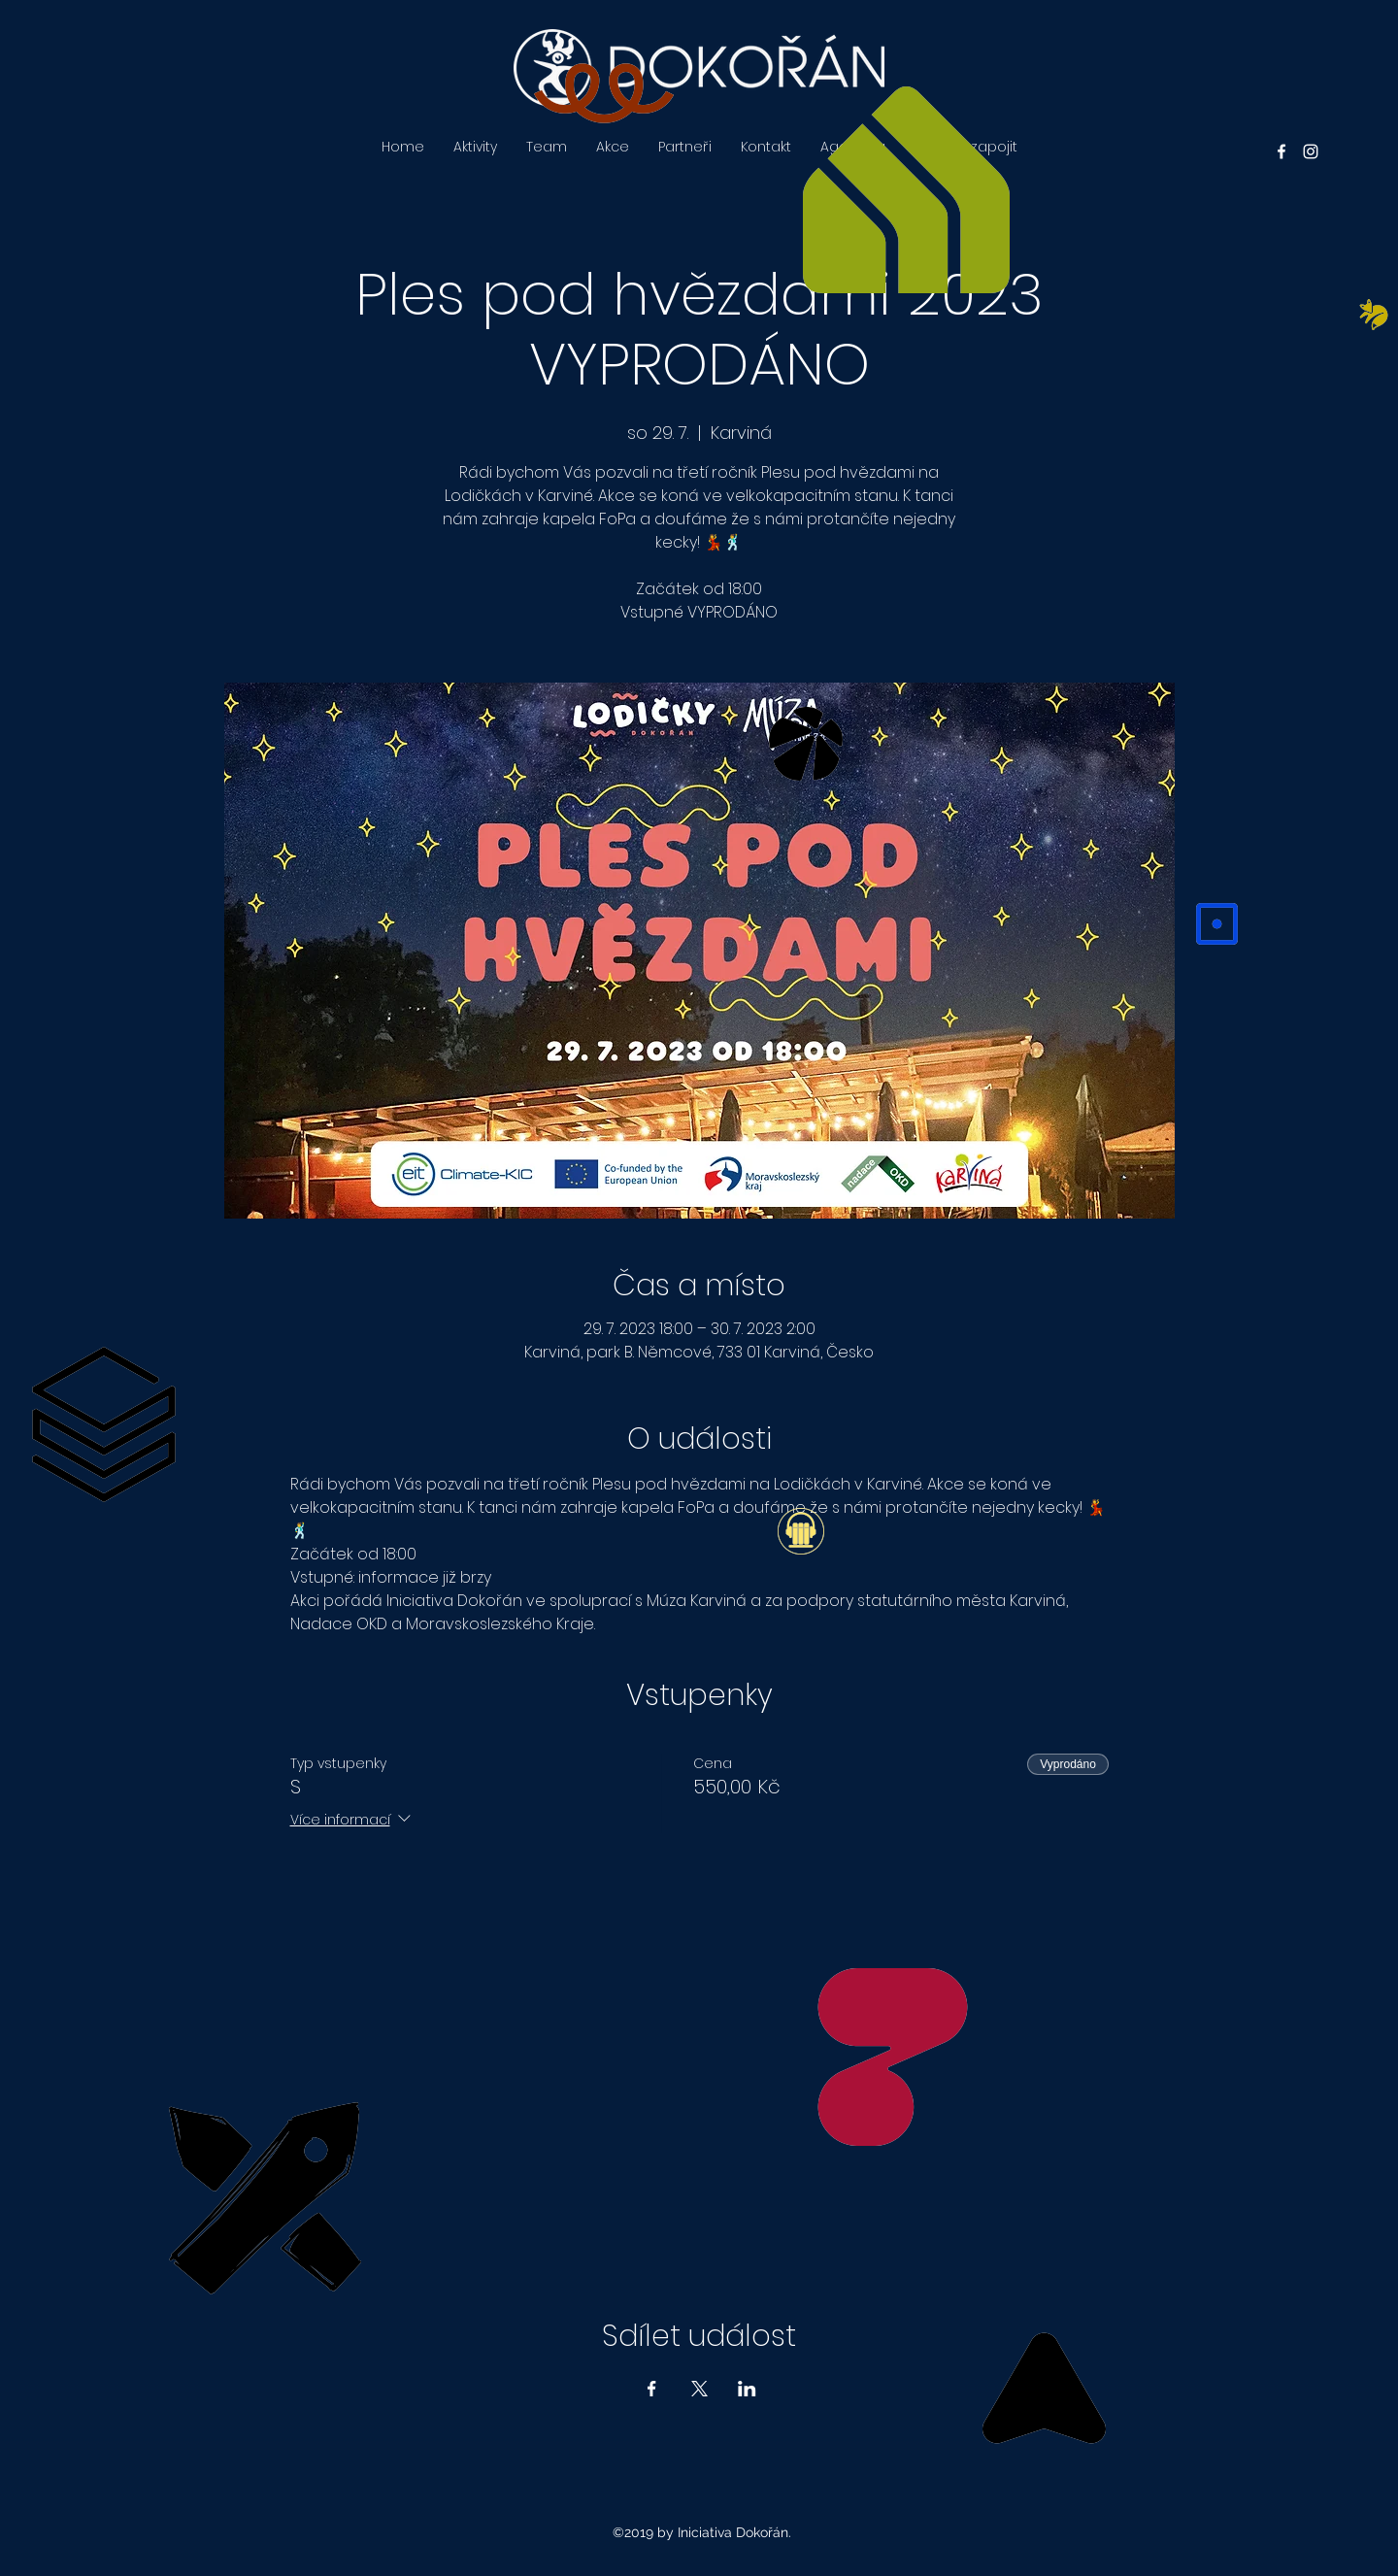 This screenshot has height=2576, width=1398. Describe the element at coordinates (104, 1424) in the screenshot. I see `open Databricks platform` at that location.